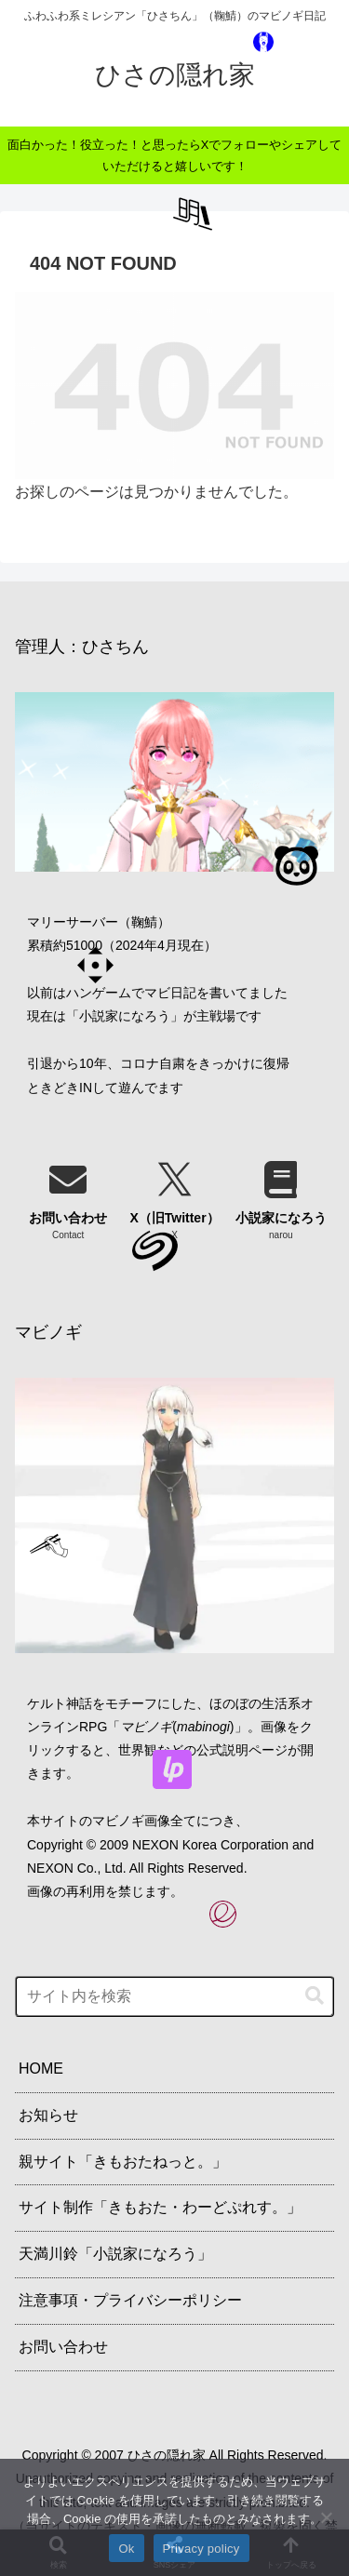  Describe the element at coordinates (172, 1769) in the screenshot. I see `link to Liberapay donation page` at that location.